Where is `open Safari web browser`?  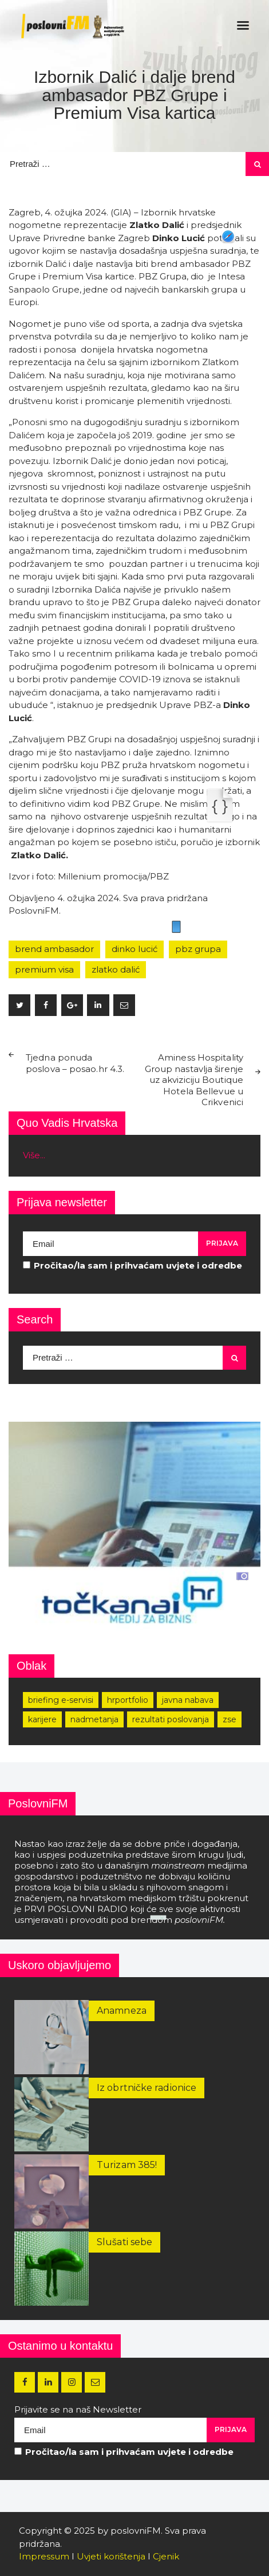
open Safari web browser is located at coordinates (228, 236).